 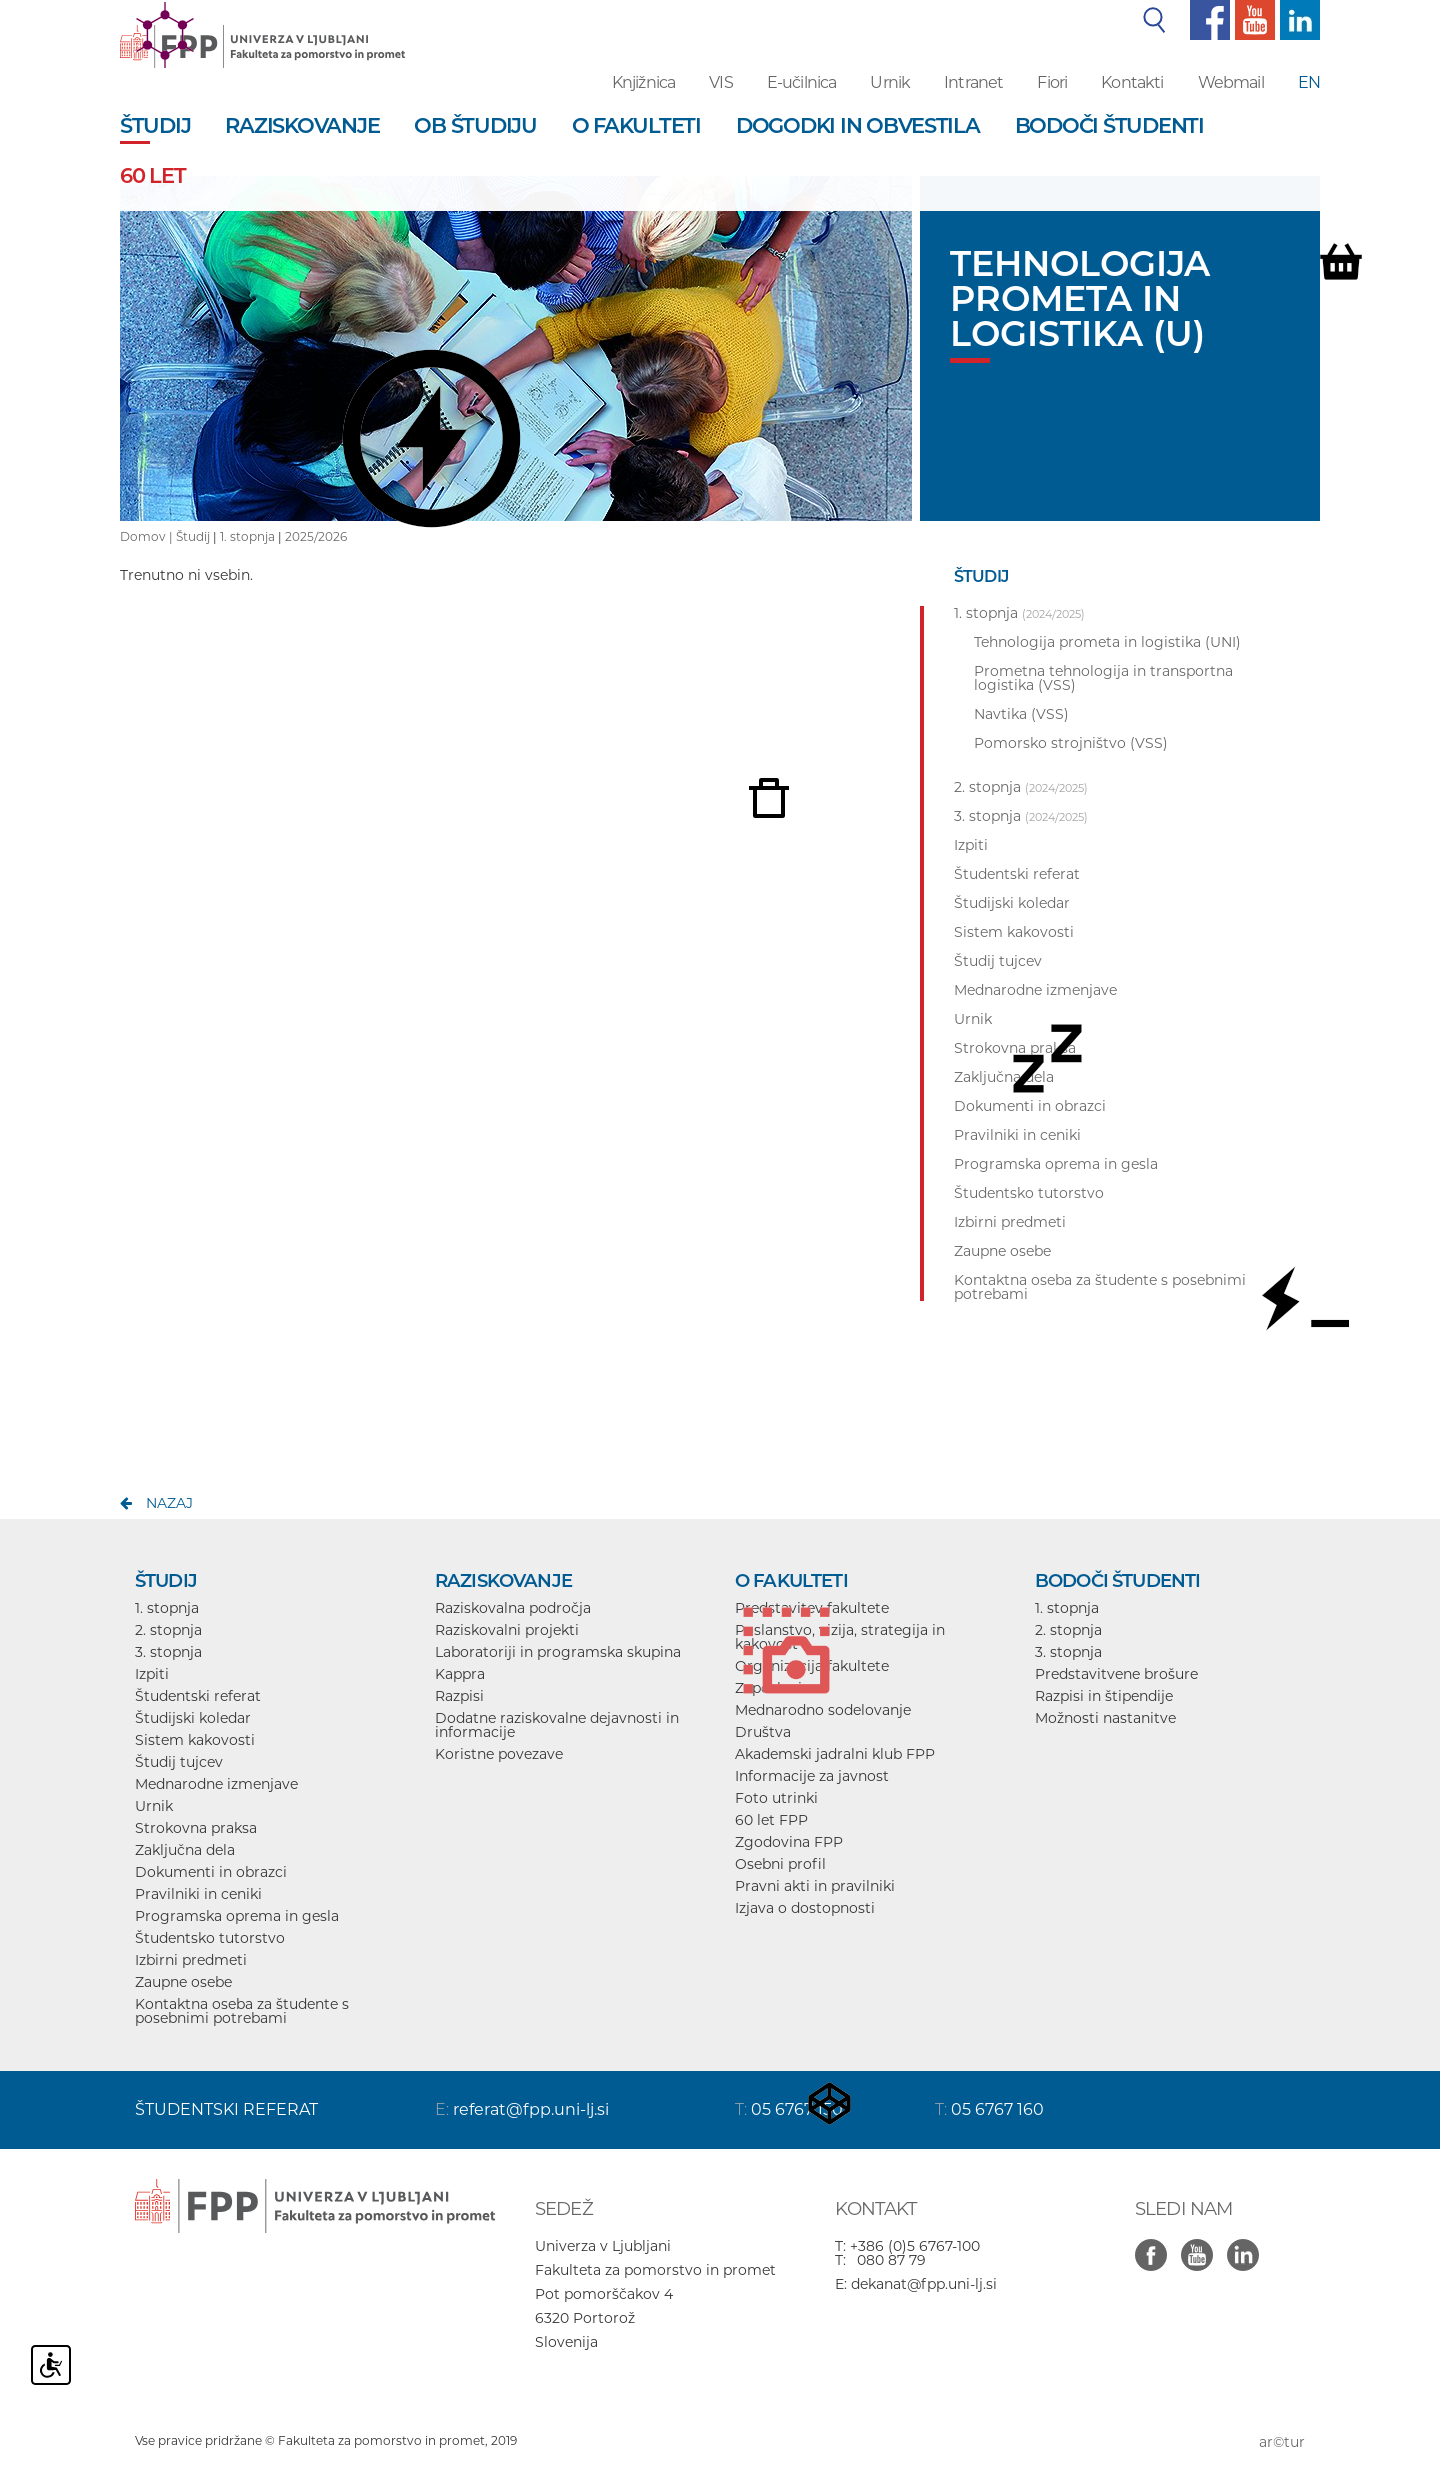 What do you see at coordinates (431, 438) in the screenshot?
I see `play or access DVD media content` at bounding box center [431, 438].